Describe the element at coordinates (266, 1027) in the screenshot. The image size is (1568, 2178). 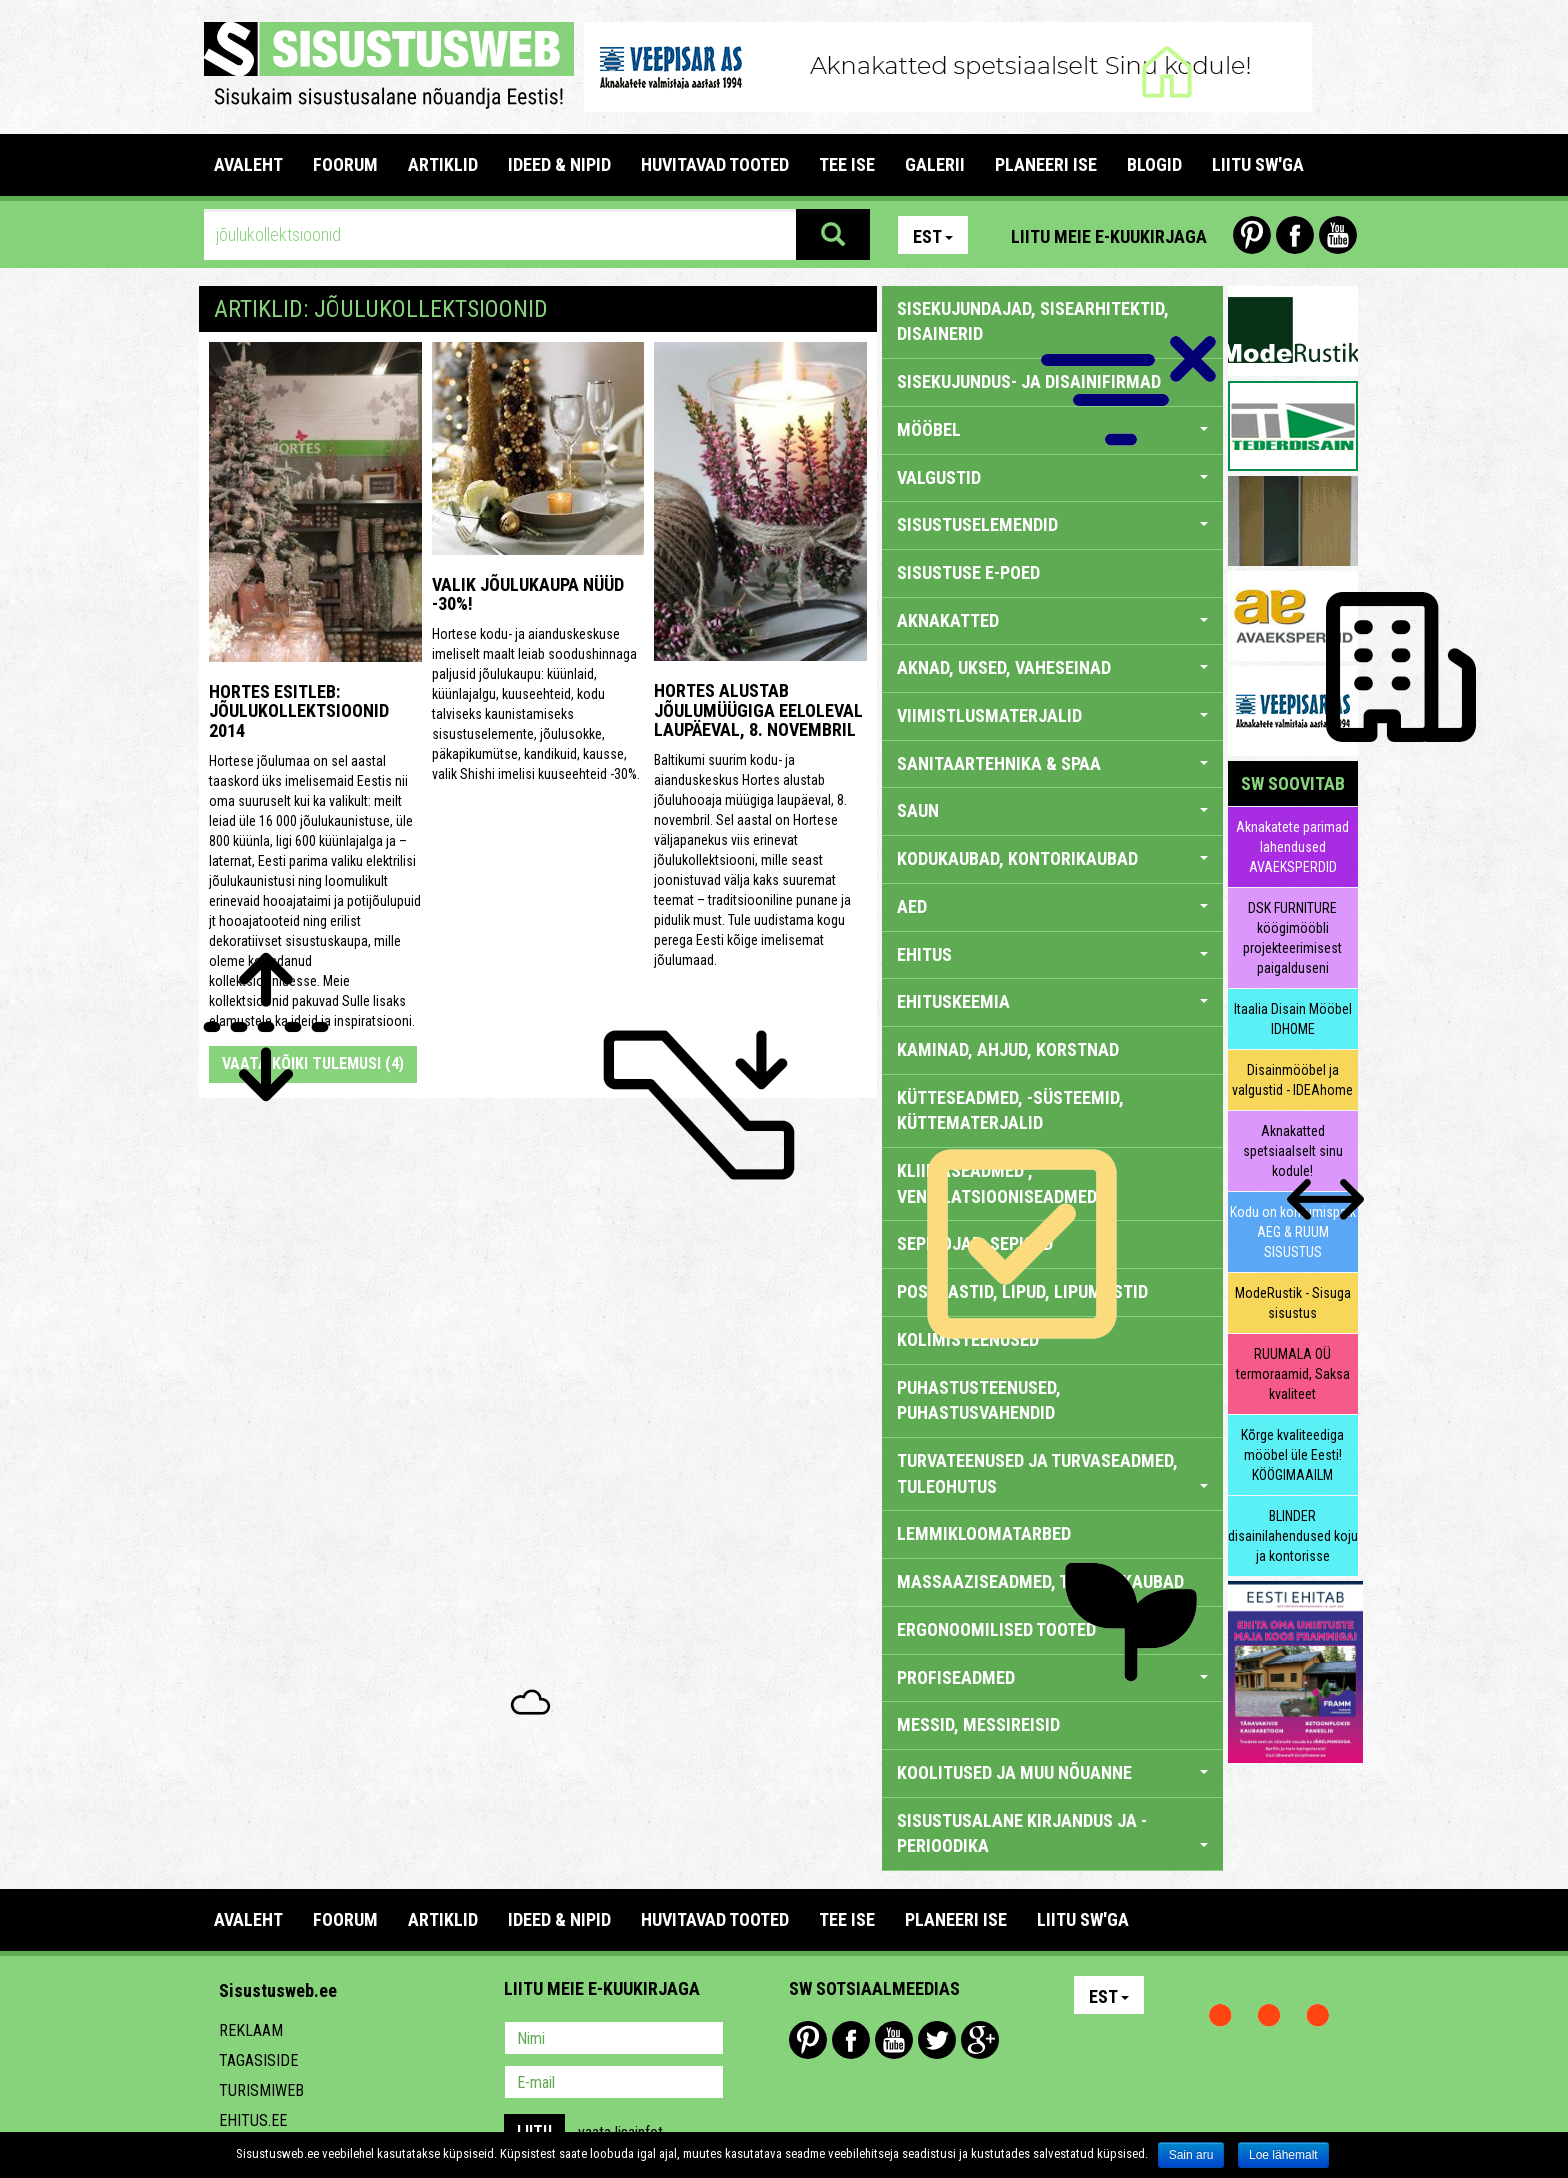
I see `expand collapsed content` at that location.